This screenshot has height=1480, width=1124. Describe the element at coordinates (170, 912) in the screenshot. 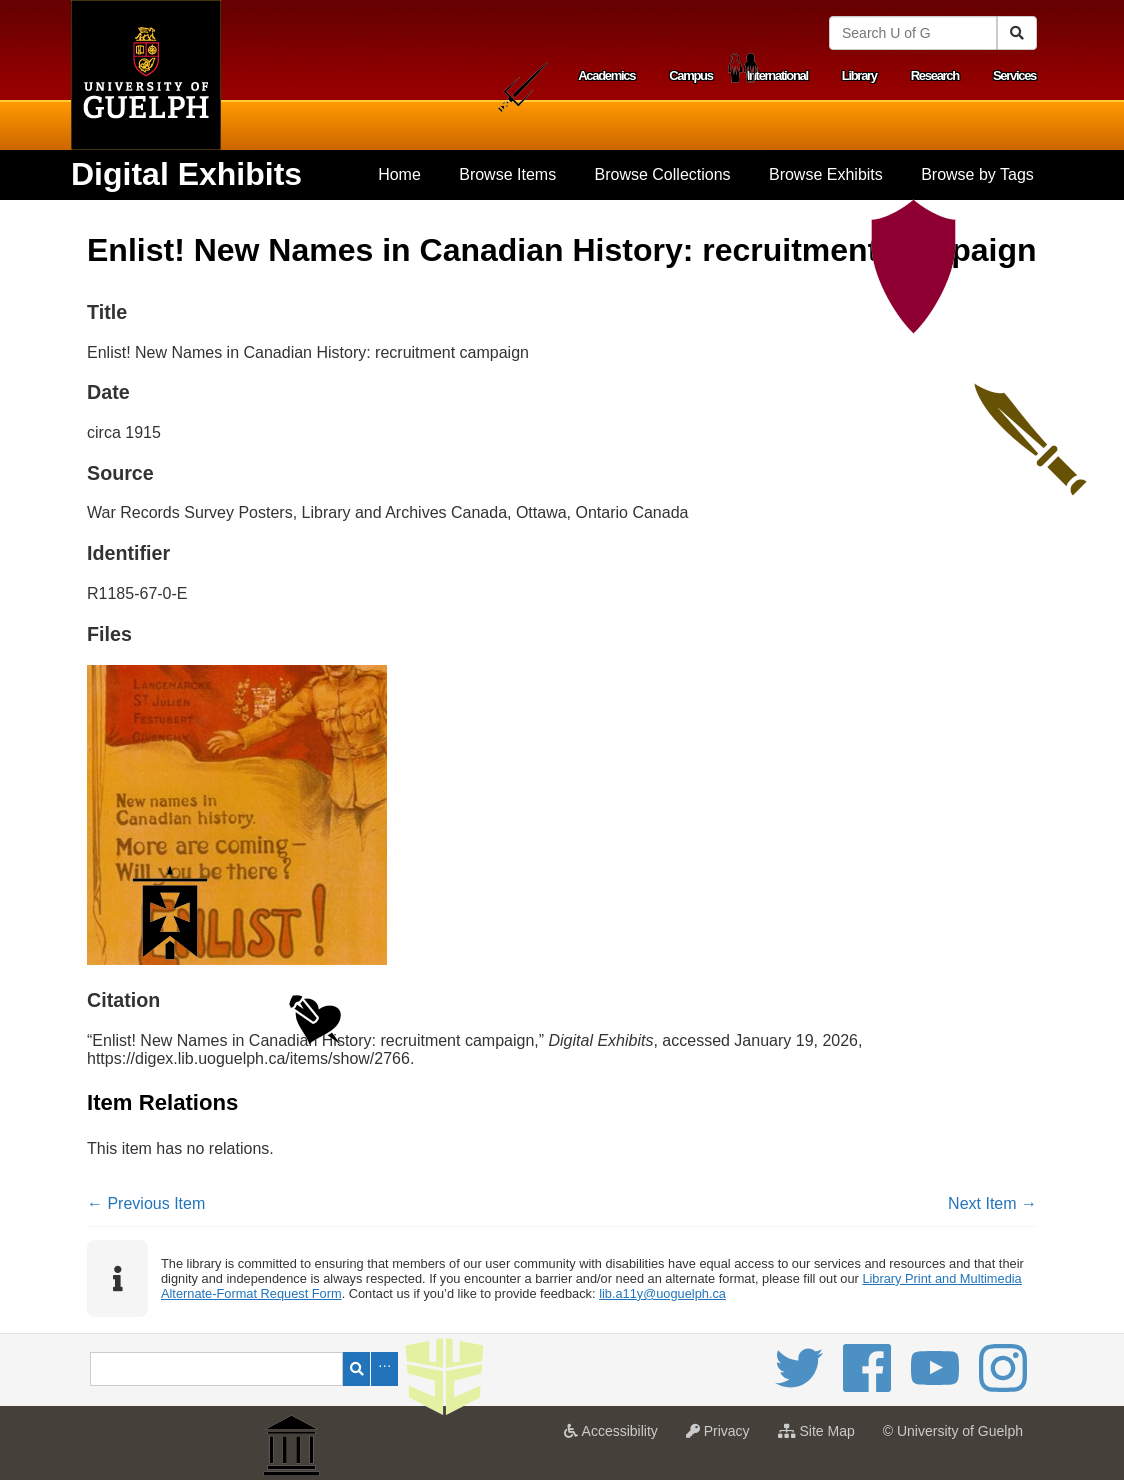

I see `view guild or clan banner` at that location.